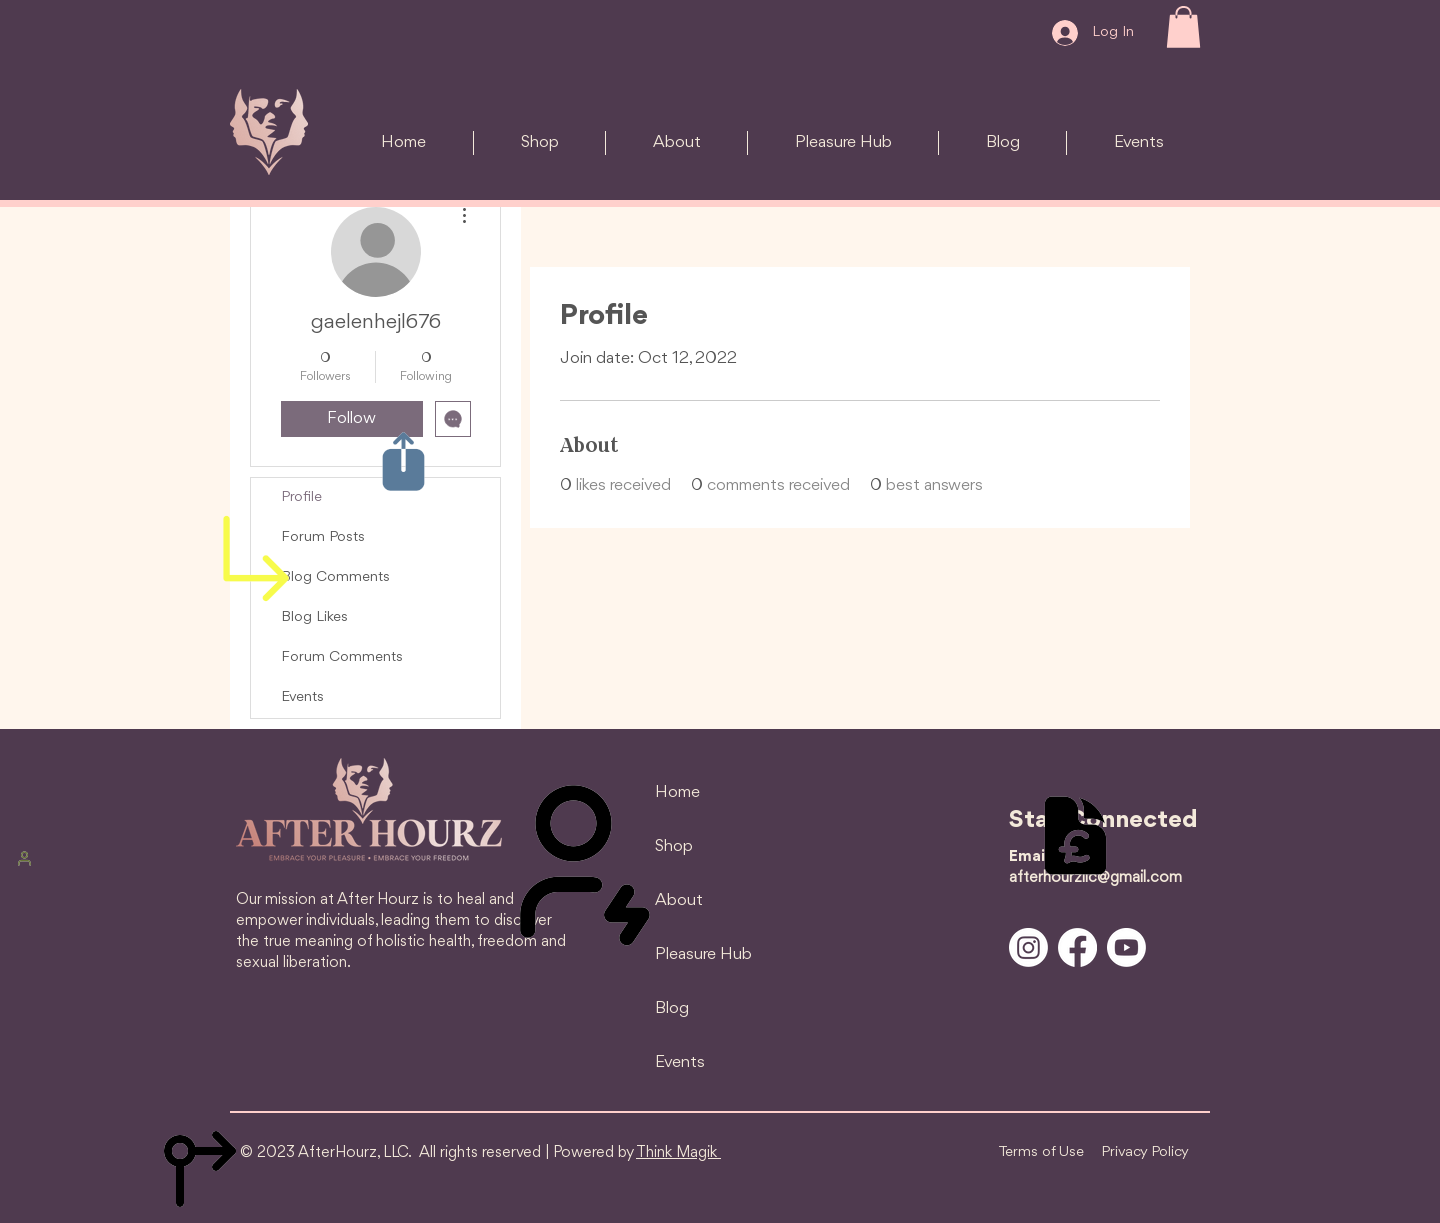  I want to click on view your profile, so click(24, 858).